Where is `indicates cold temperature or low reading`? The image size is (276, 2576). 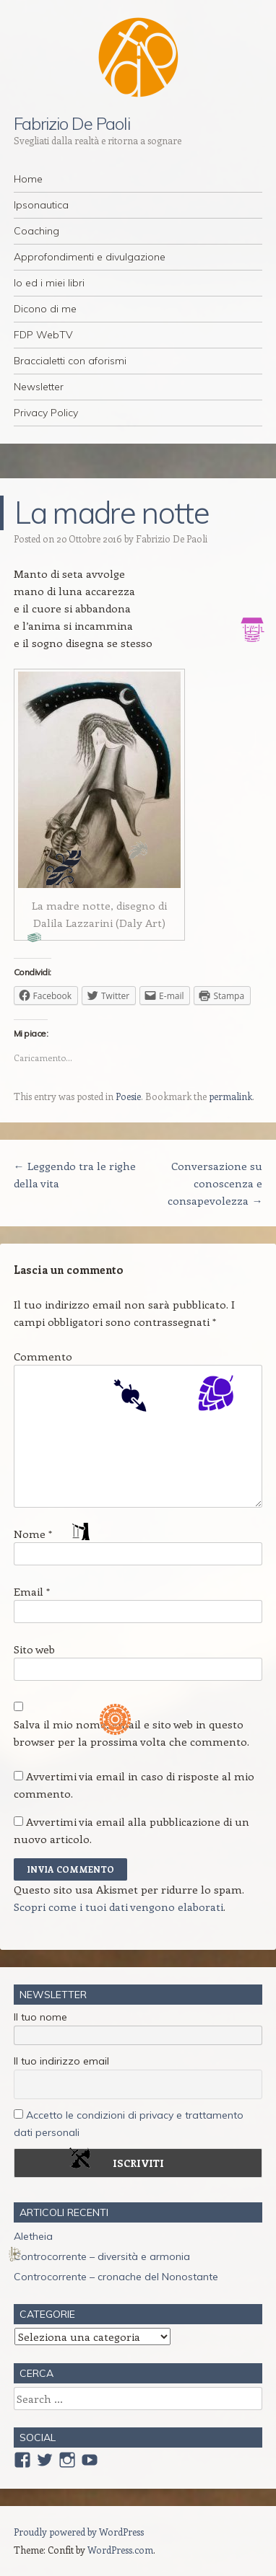
indicates cold temperature or low reading is located at coordinates (14, 2254).